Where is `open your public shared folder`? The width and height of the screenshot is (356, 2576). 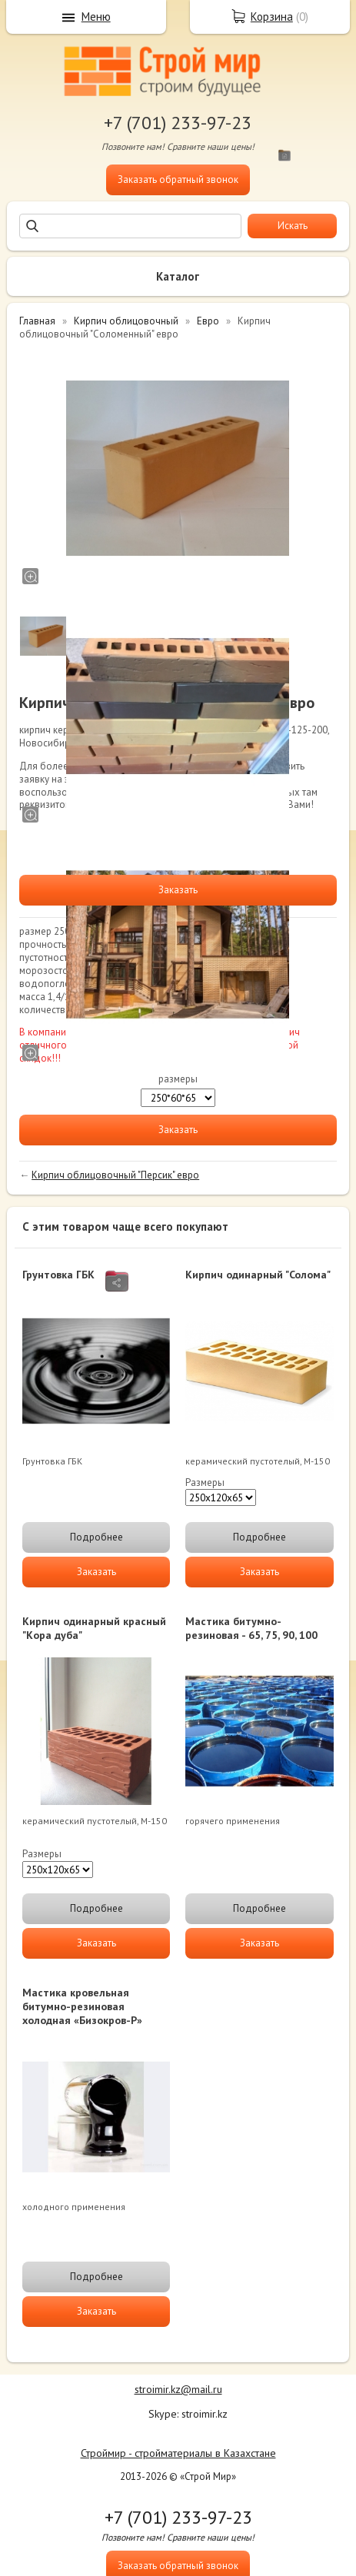 open your public shared folder is located at coordinates (117, 1281).